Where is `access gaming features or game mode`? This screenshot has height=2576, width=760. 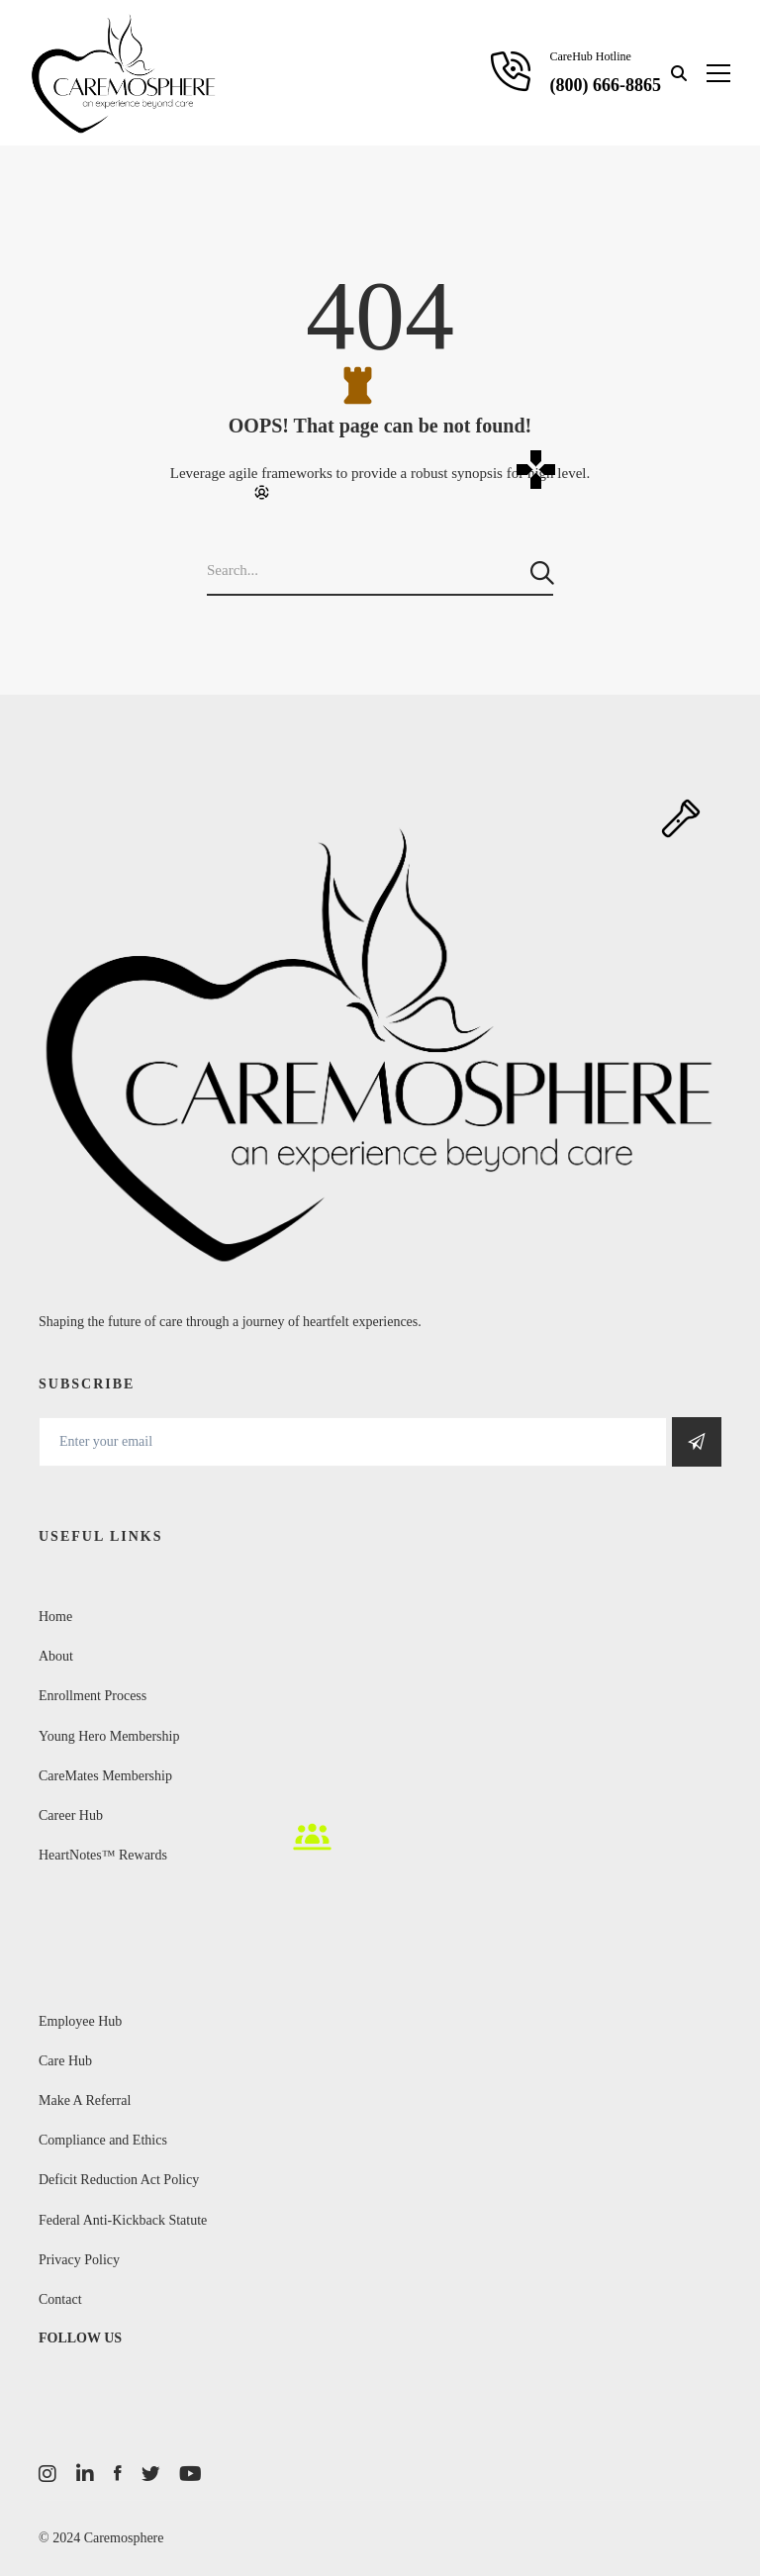
access gaming features or game mode is located at coordinates (535, 469).